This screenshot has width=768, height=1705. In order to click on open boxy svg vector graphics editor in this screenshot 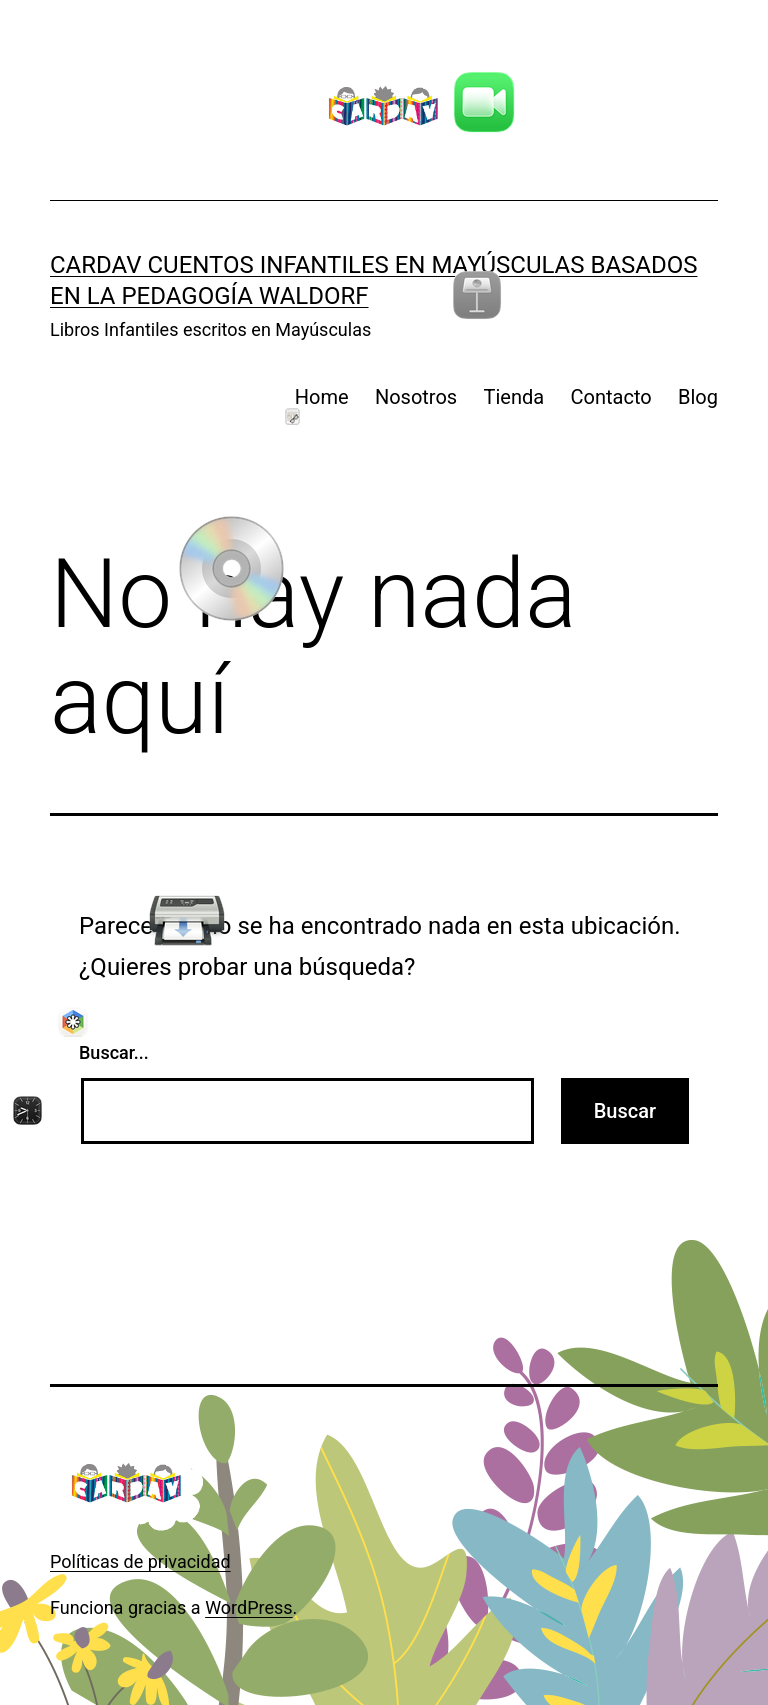, I will do `click(73, 1022)`.